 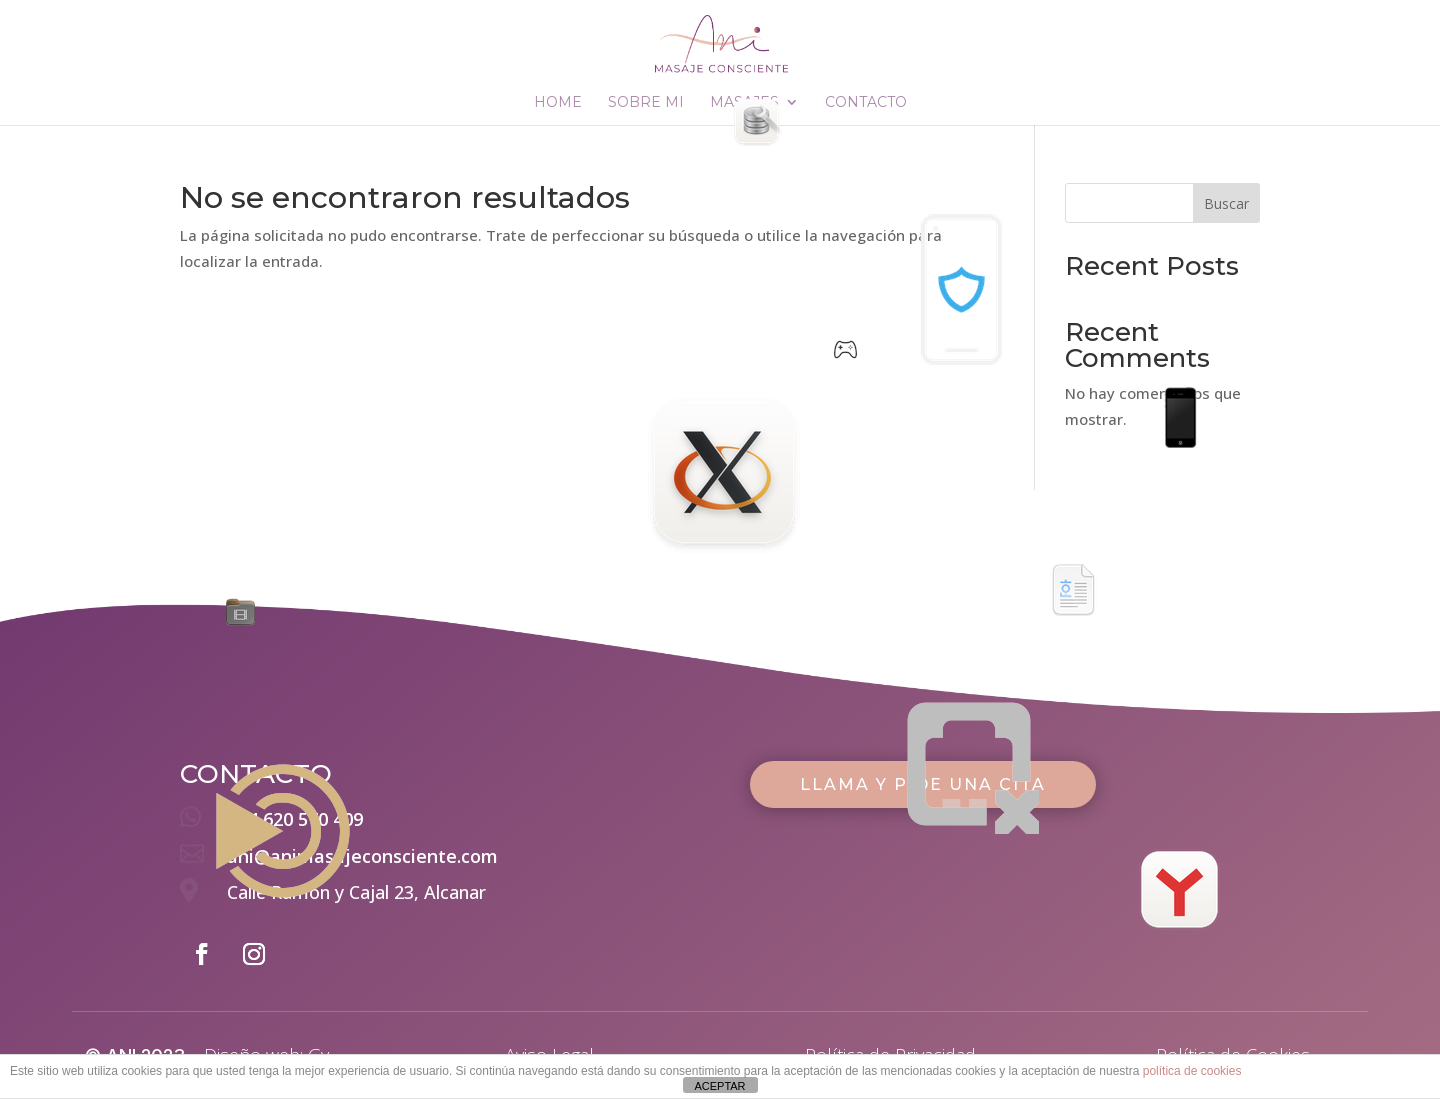 What do you see at coordinates (969, 764) in the screenshot?
I see `indicates wired network connection is offline` at bounding box center [969, 764].